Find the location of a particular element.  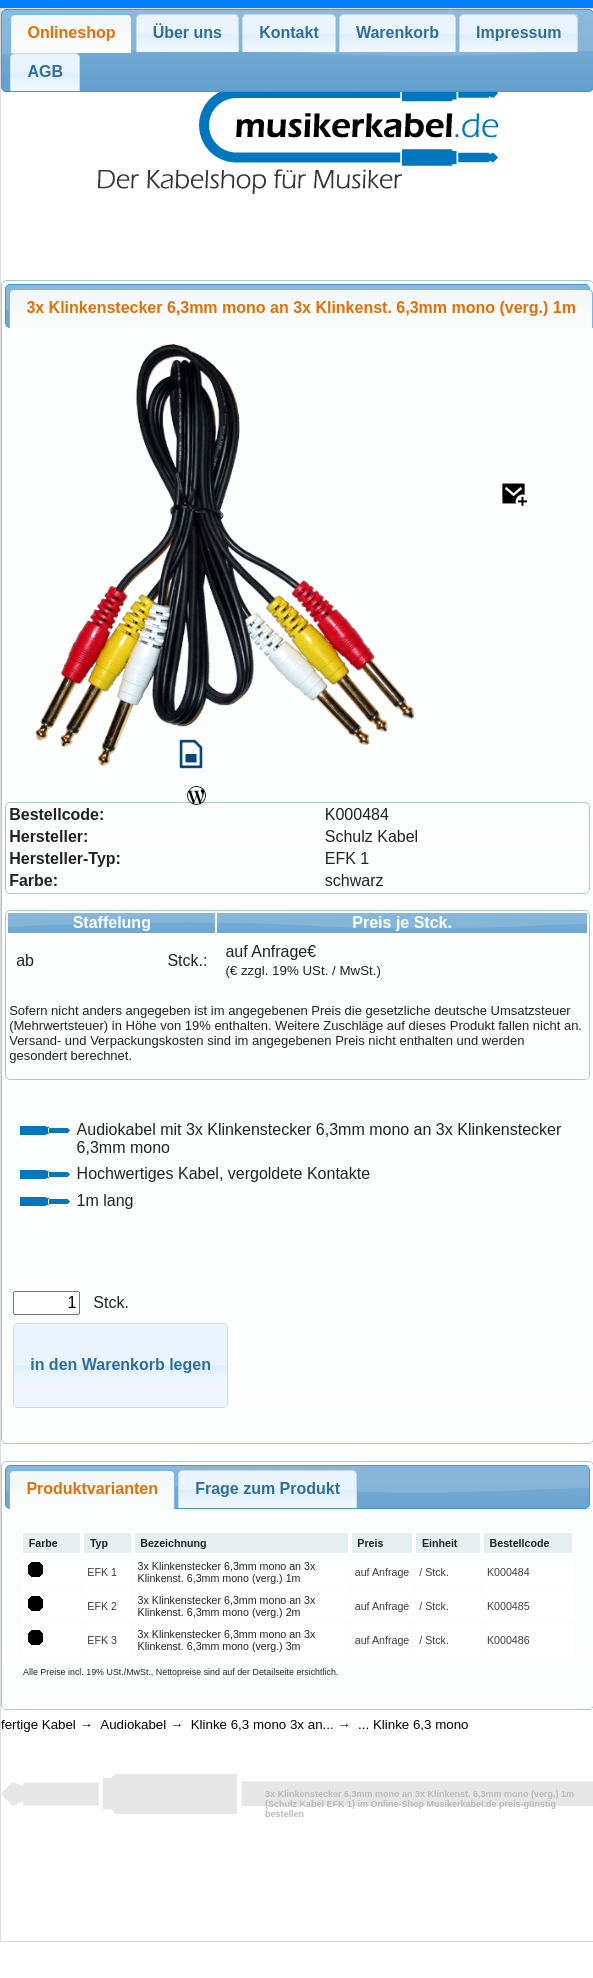

open the WordPress app is located at coordinates (196, 795).